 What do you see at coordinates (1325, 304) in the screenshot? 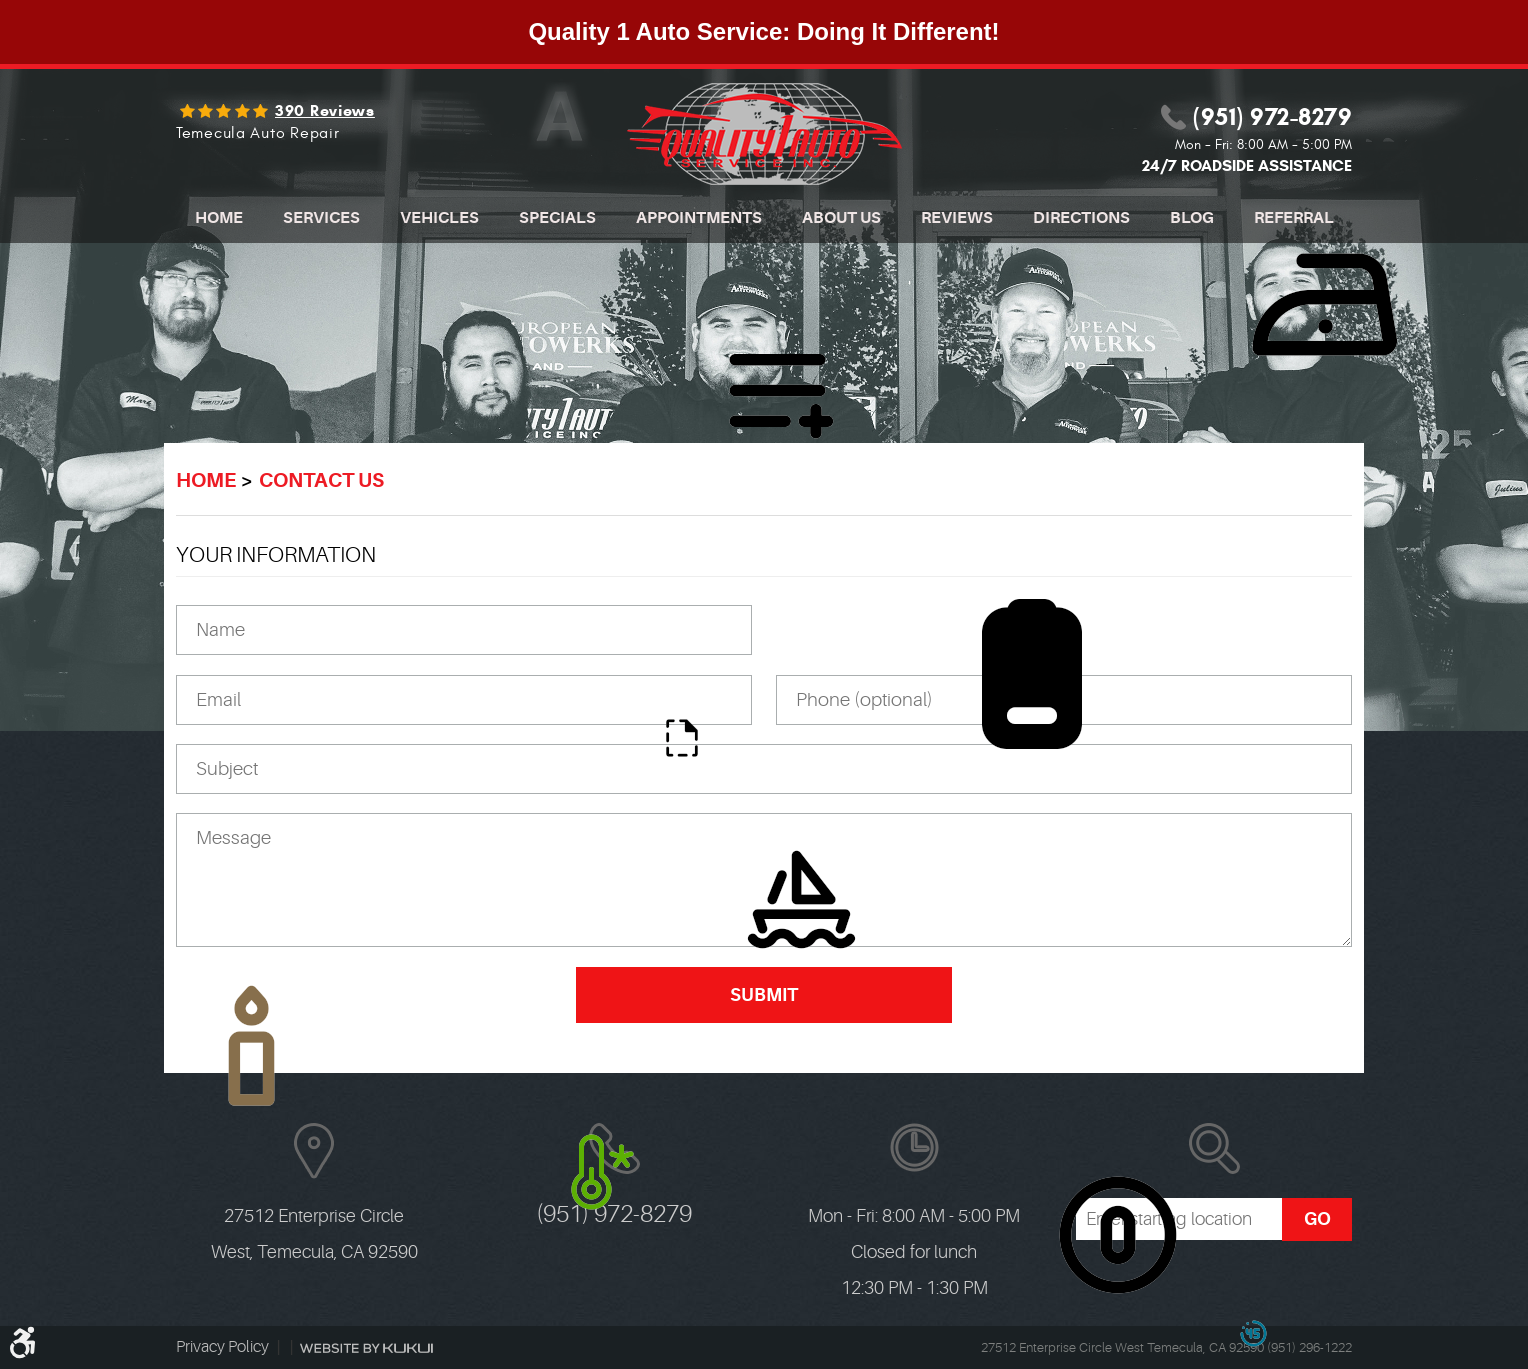
I see `iron clothing or fabric care` at bounding box center [1325, 304].